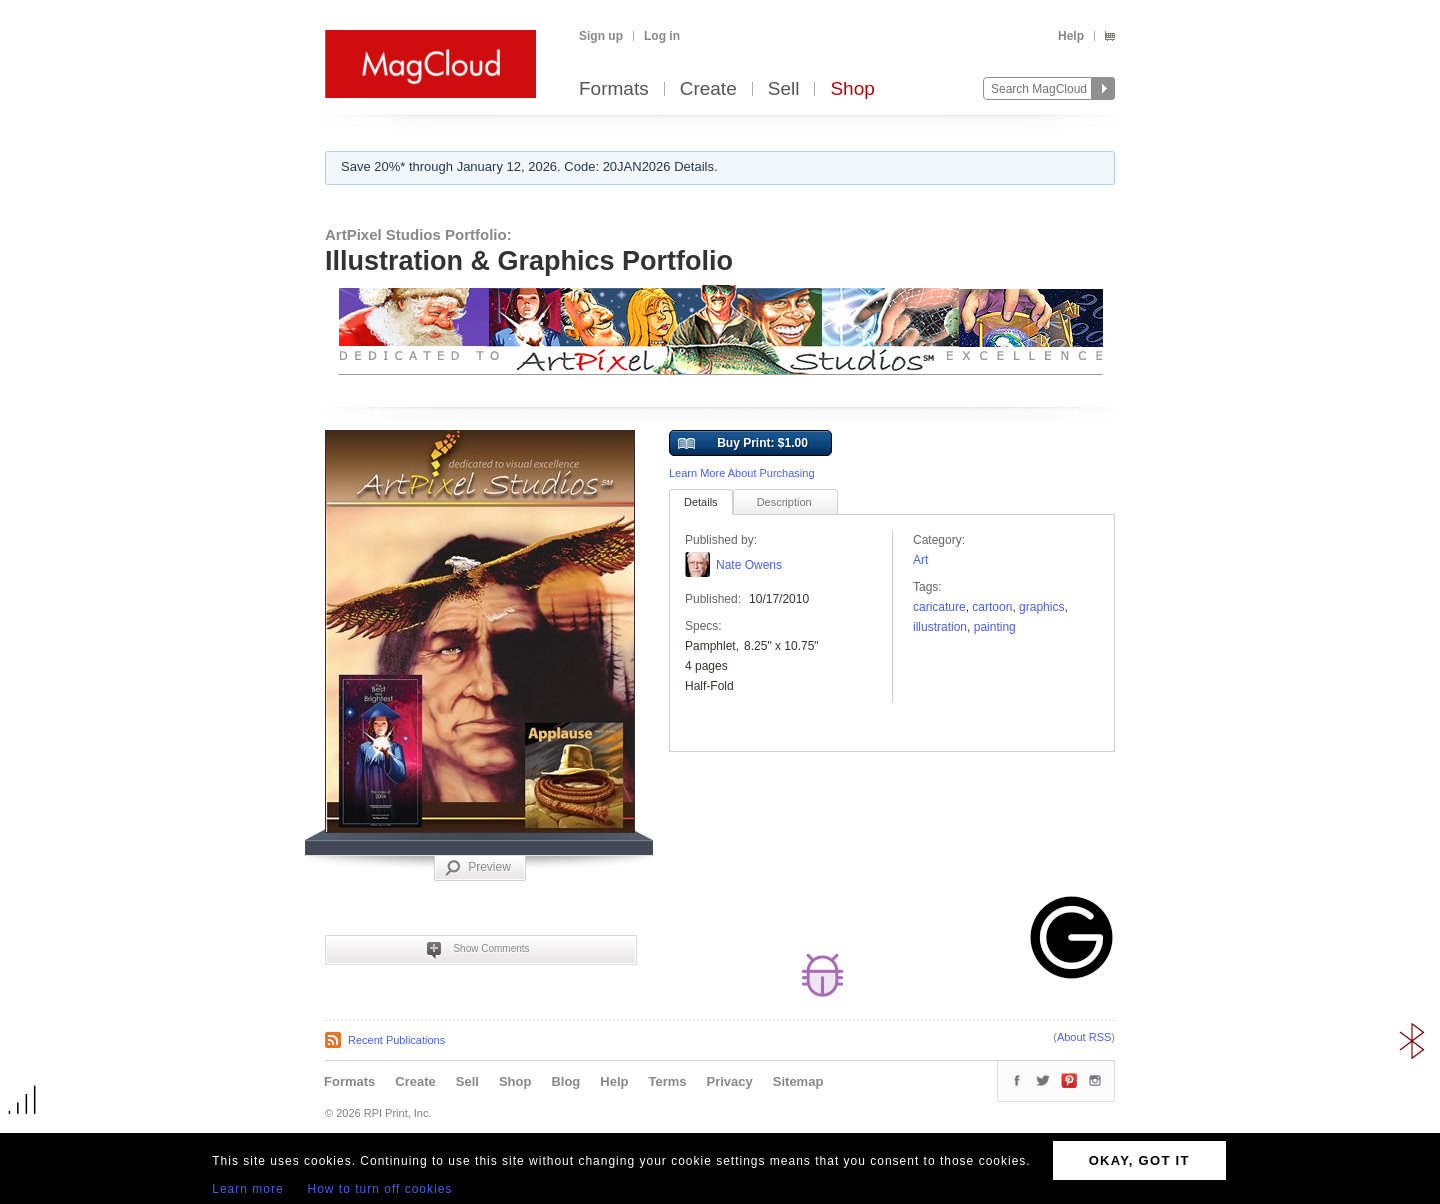 This screenshot has width=1440, height=1204. What do you see at coordinates (1071, 937) in the screenshot?
I see `sign in with Google` at bounding box center [1071, 937].